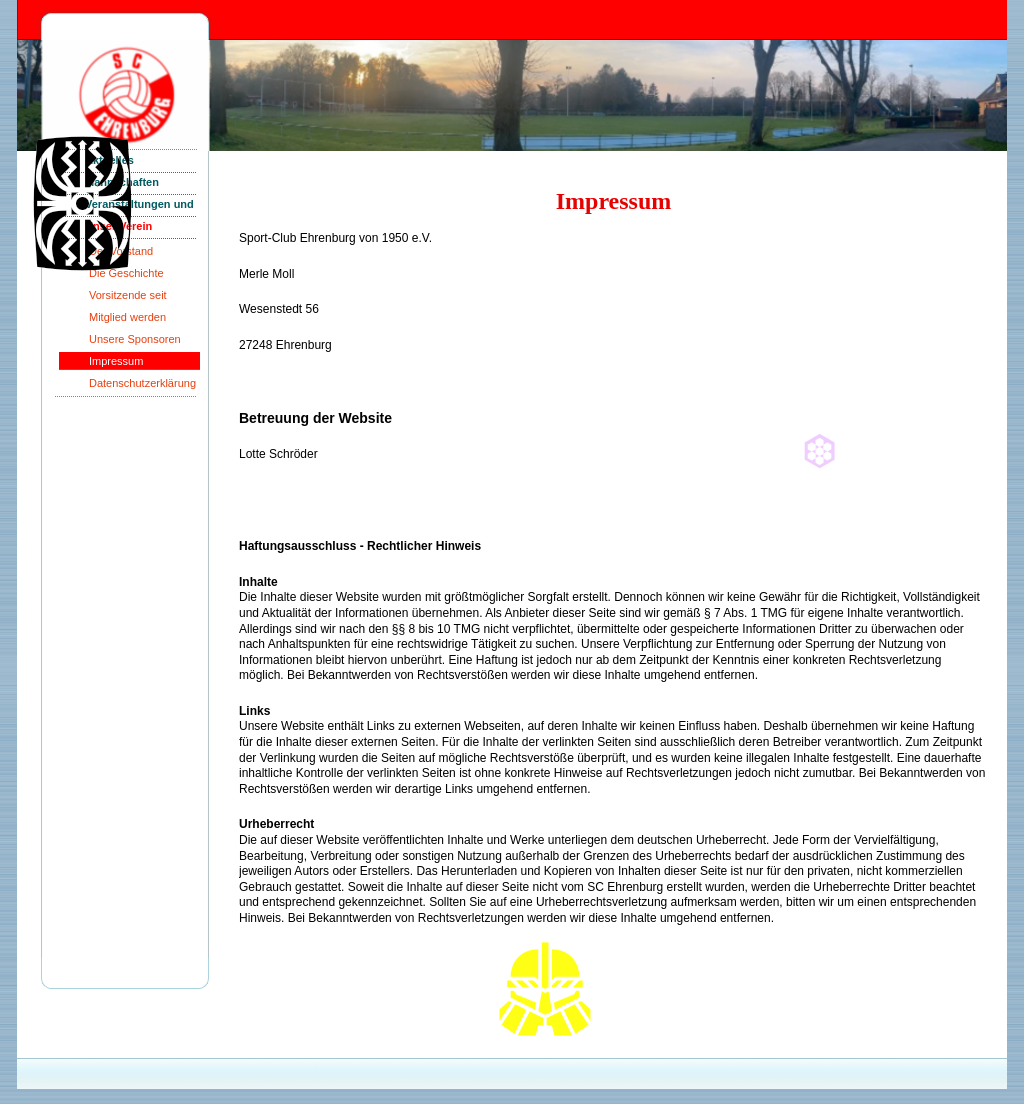 Image resolution: width=1024 pixels, height=1104 pixels. I want to click on access hive or colony management features, so click(820, 451).